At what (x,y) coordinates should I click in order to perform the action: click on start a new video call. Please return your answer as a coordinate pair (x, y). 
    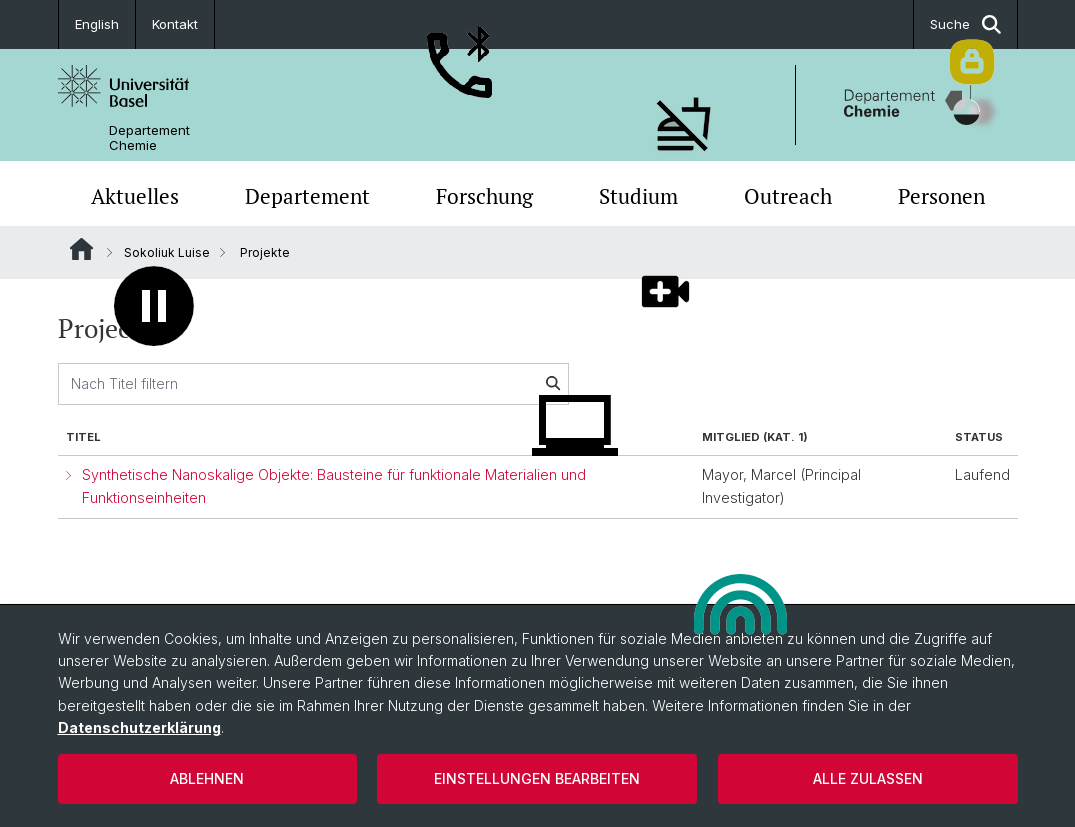
    Looking at the image, I should click on (665, 291).